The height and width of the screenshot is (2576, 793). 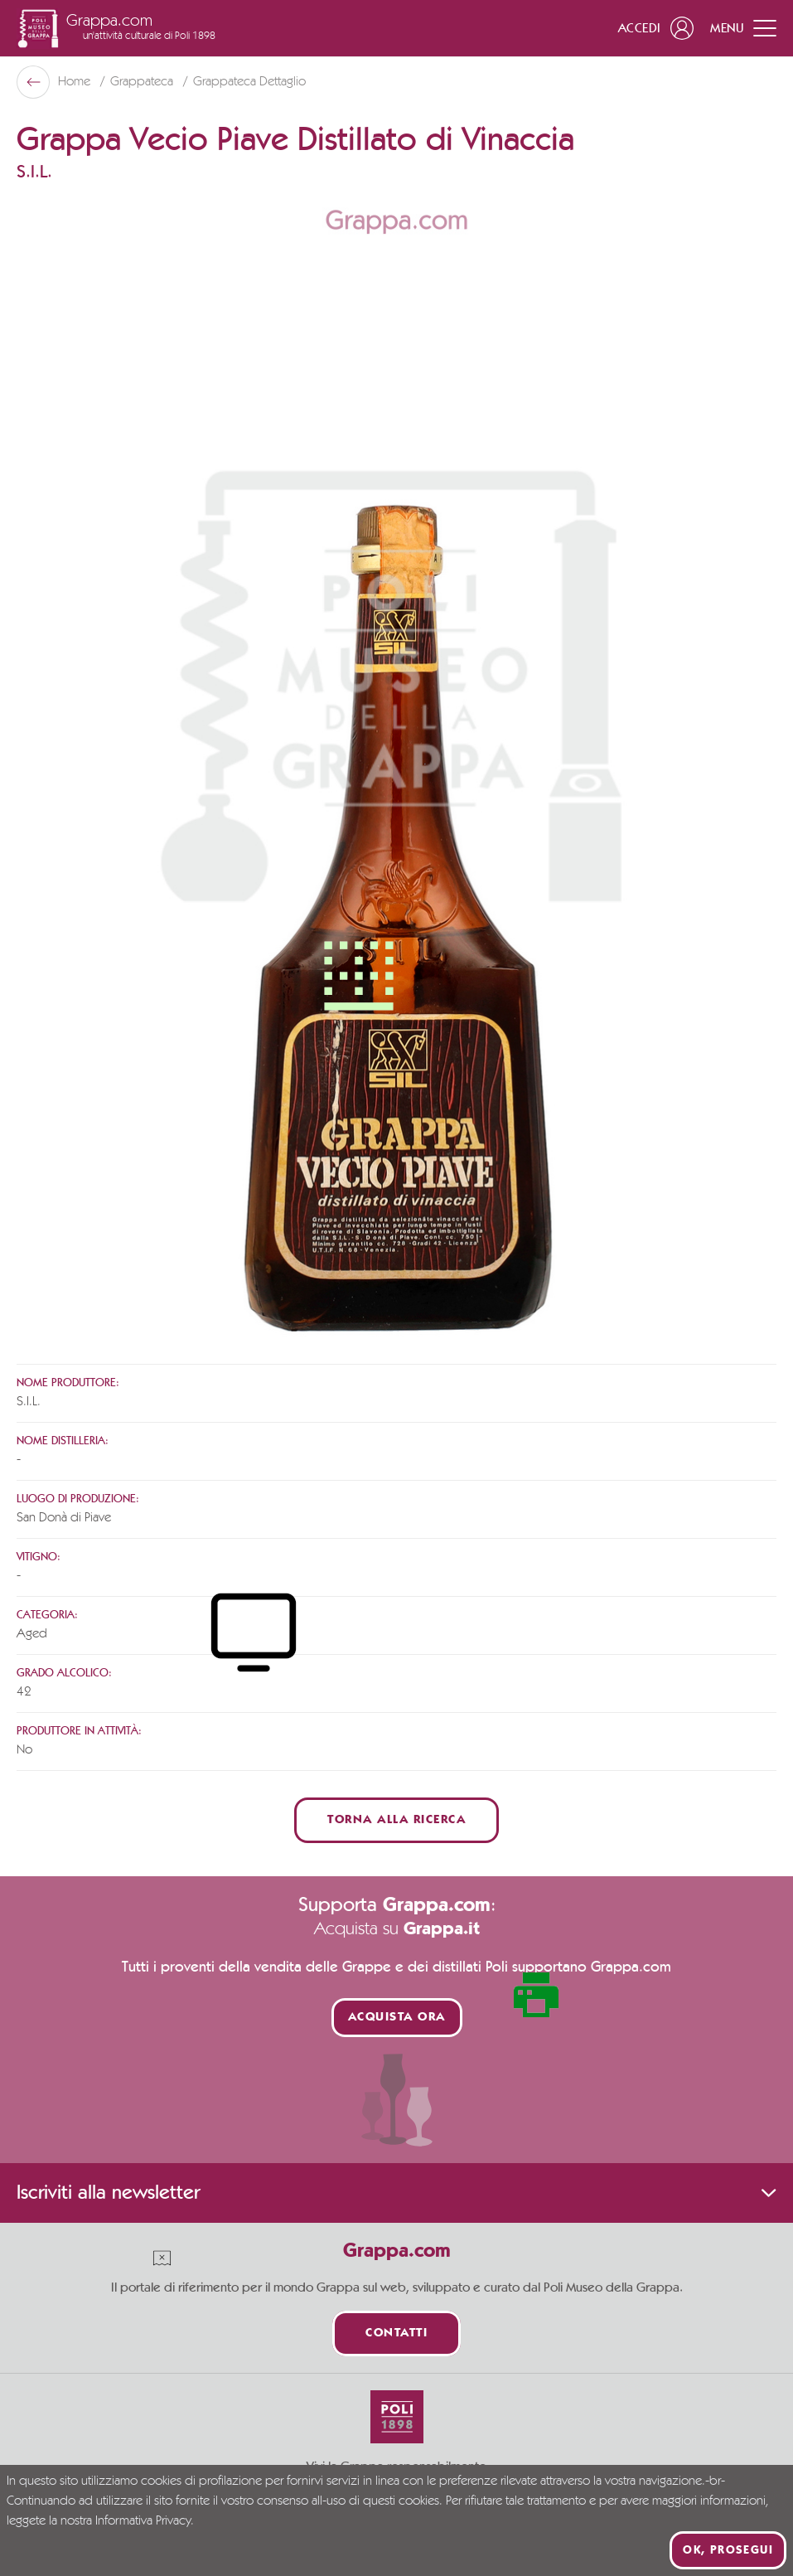 I want to click on apply bottom border to selected cells, so click(x=359, y=976).